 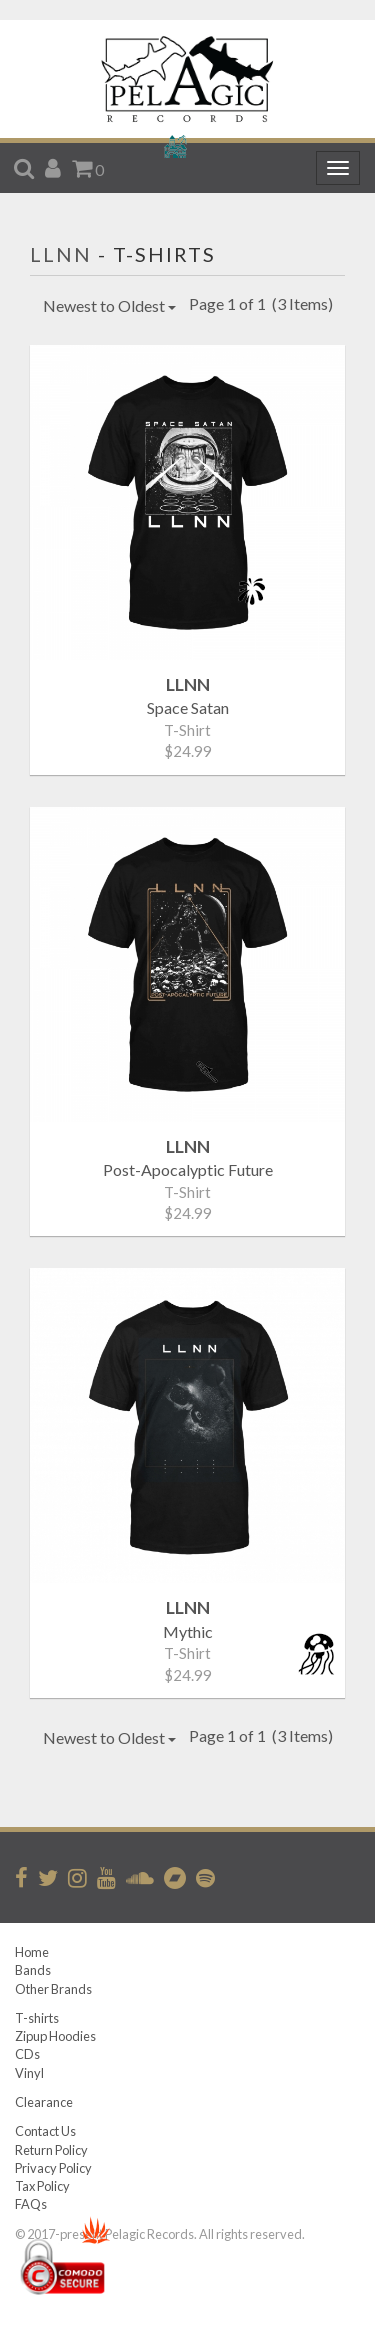 What do you see at coordinates (251, 591) in the screenshot?
I see `indicates a splash effect or liquid spill in gameplay` at bounding box center [251, 591].